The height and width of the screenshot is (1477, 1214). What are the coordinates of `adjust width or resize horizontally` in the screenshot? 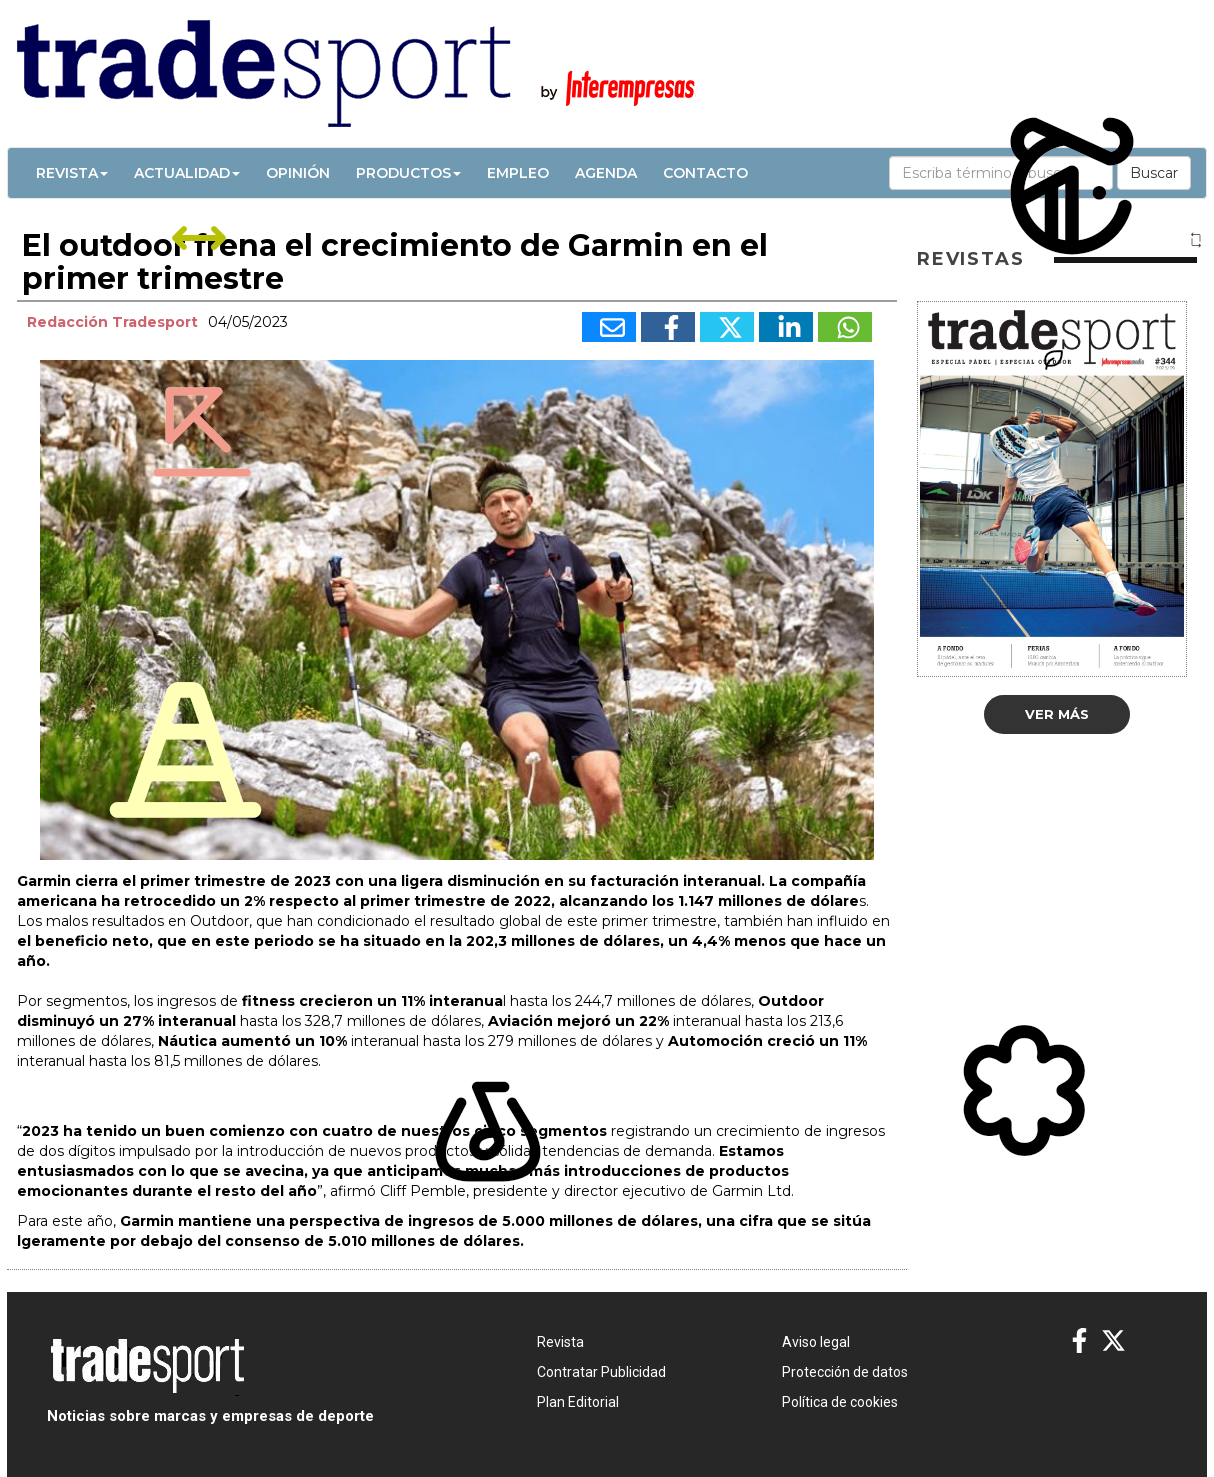 It's located at (199, 238).